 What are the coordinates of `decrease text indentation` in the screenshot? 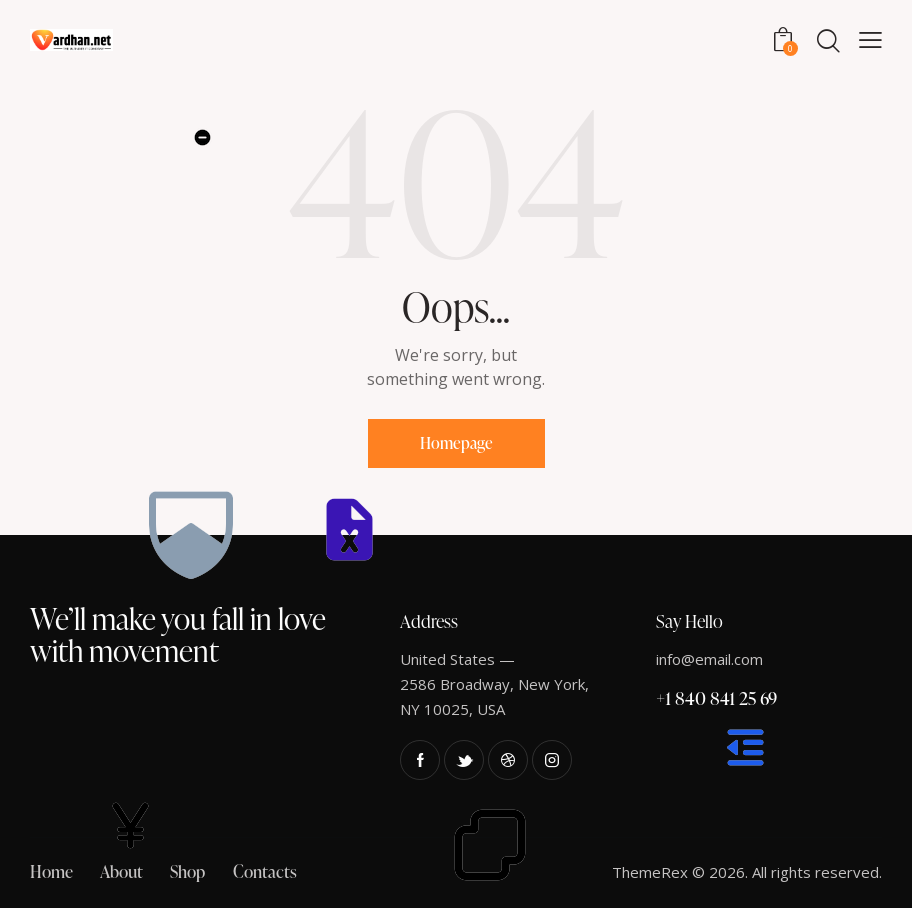 It's located at (745, 747).